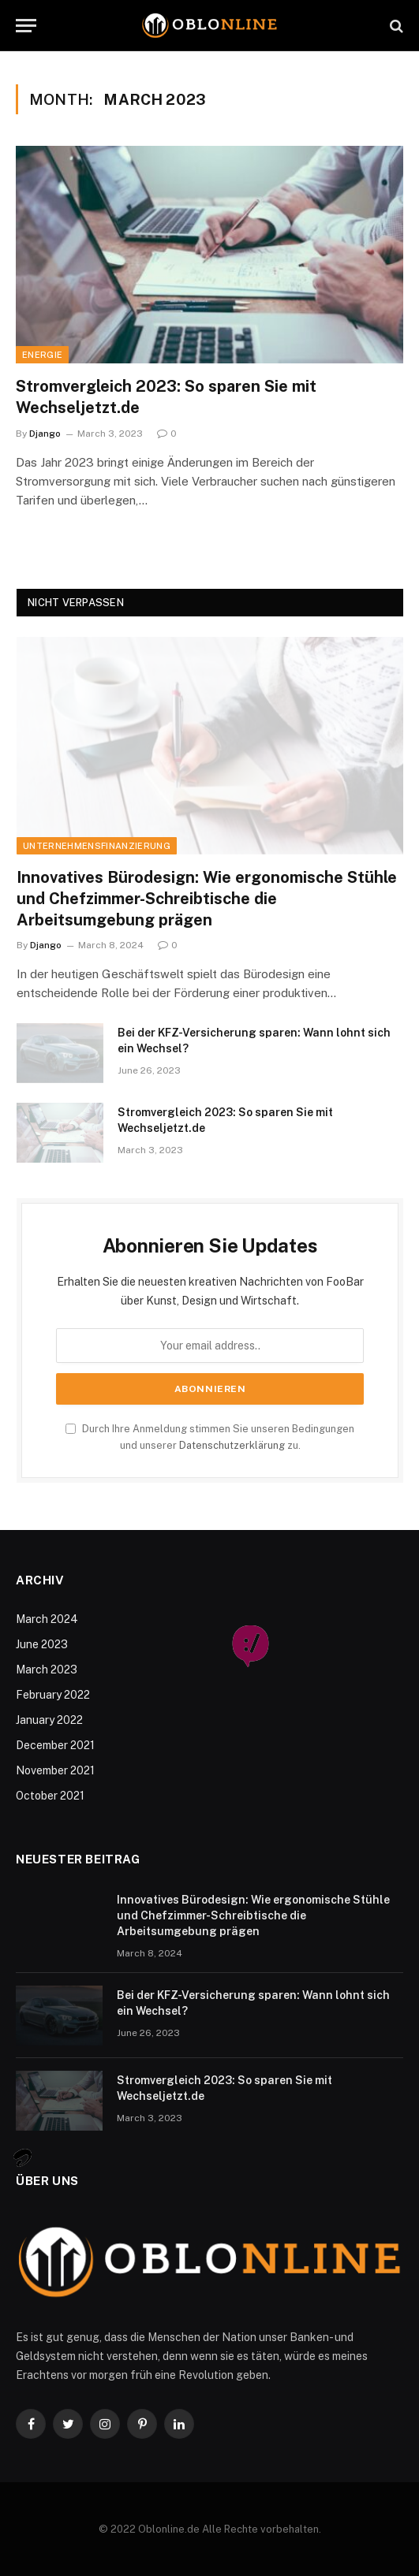  Describe the element at coordinates (22, 2157) in the screenshot. I see `airtel app or service` at that location.